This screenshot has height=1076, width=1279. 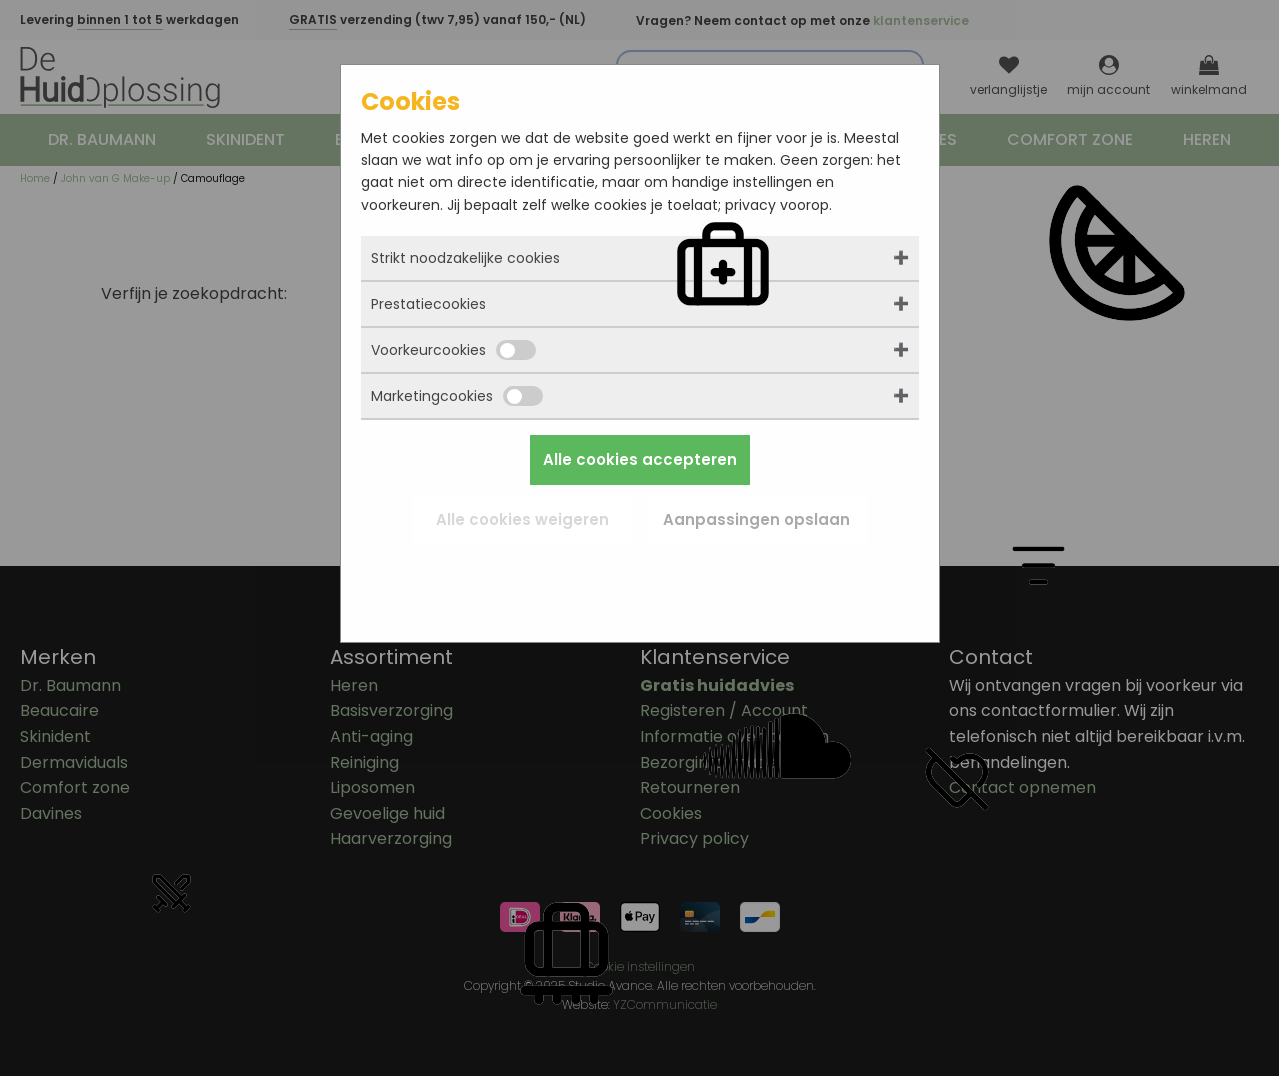 What do you see at coordinates (171, 893) in the screenshot?
I see `initiate battle or combat mode` at bounding box center [171, 893].